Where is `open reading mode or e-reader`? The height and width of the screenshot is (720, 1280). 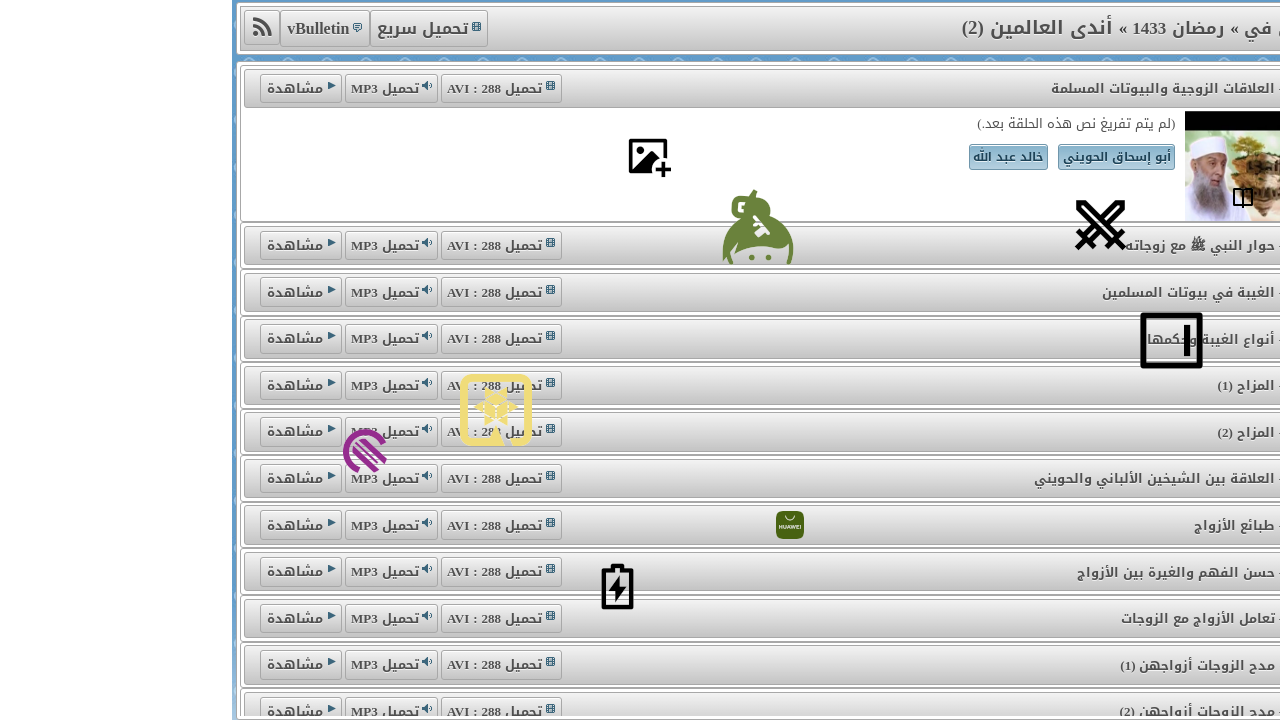
open reading mode or e-reader is located at coordinates (1243, 197).